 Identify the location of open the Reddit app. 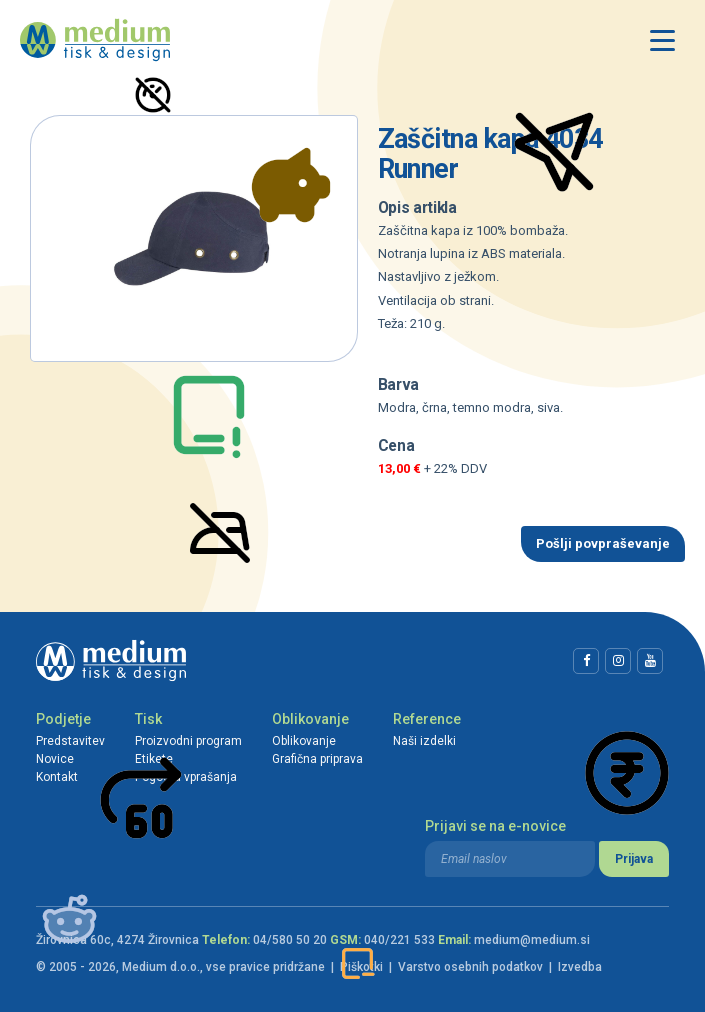
(69, 921).